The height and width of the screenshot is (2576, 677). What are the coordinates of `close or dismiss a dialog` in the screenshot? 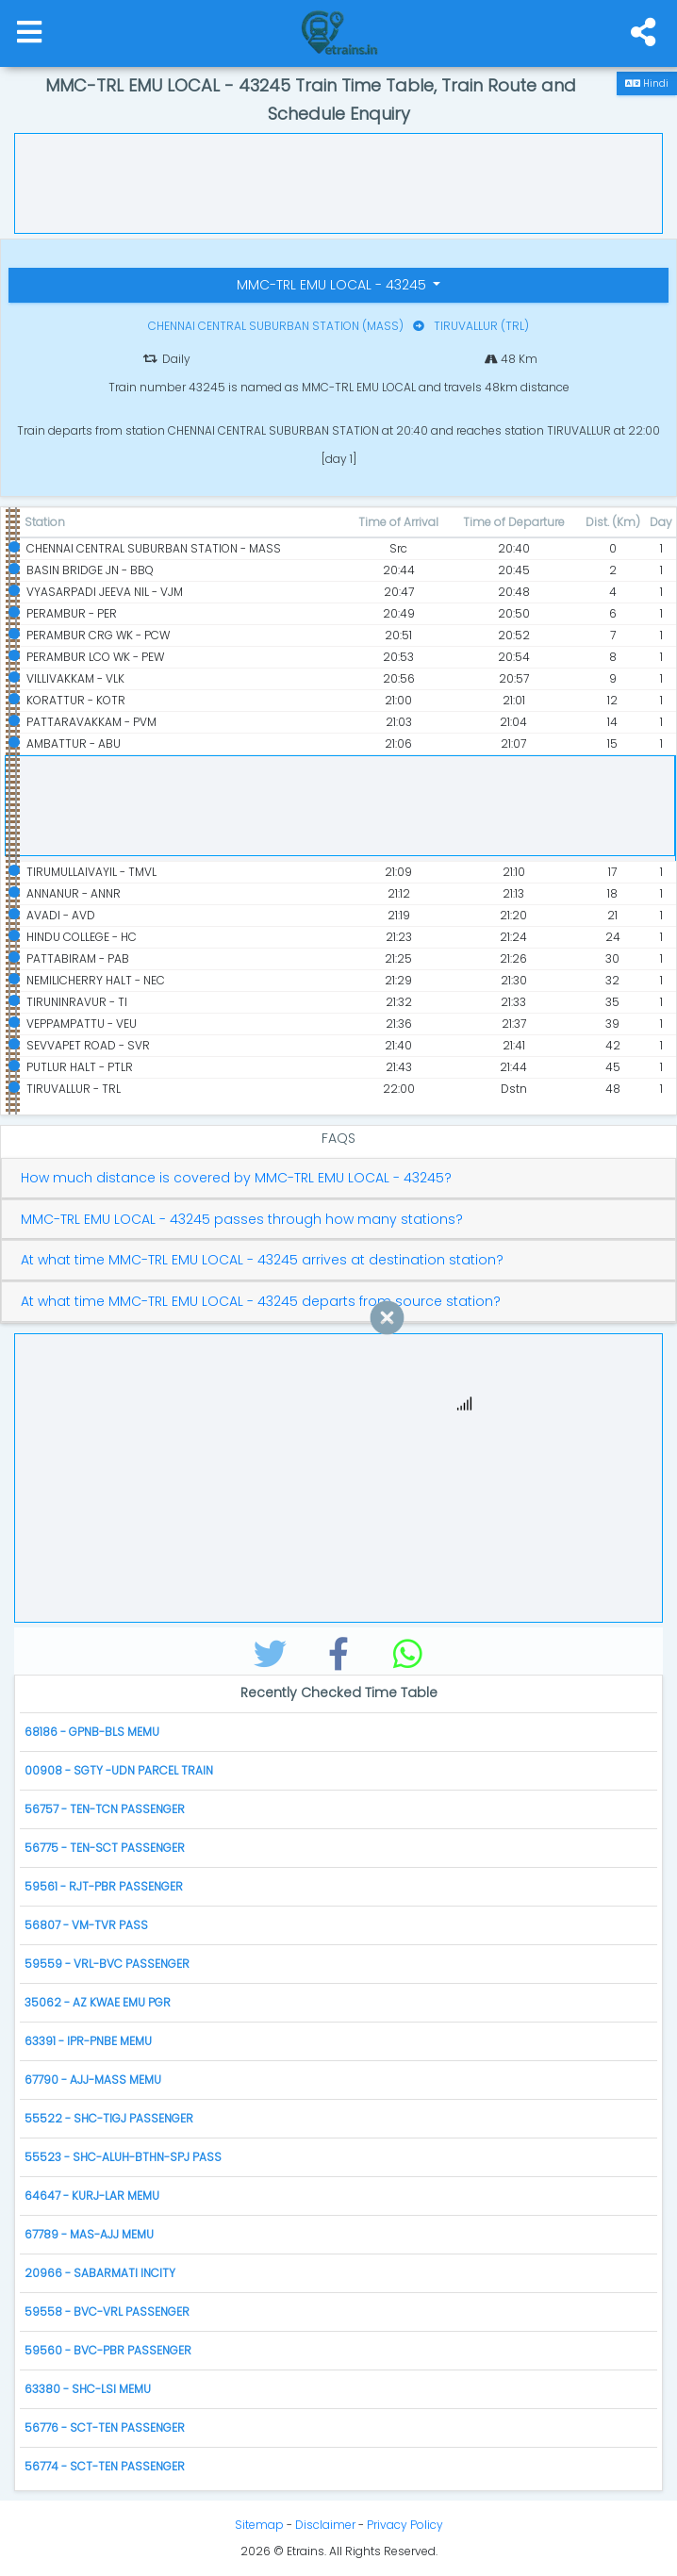 It's located at (387, 1317).